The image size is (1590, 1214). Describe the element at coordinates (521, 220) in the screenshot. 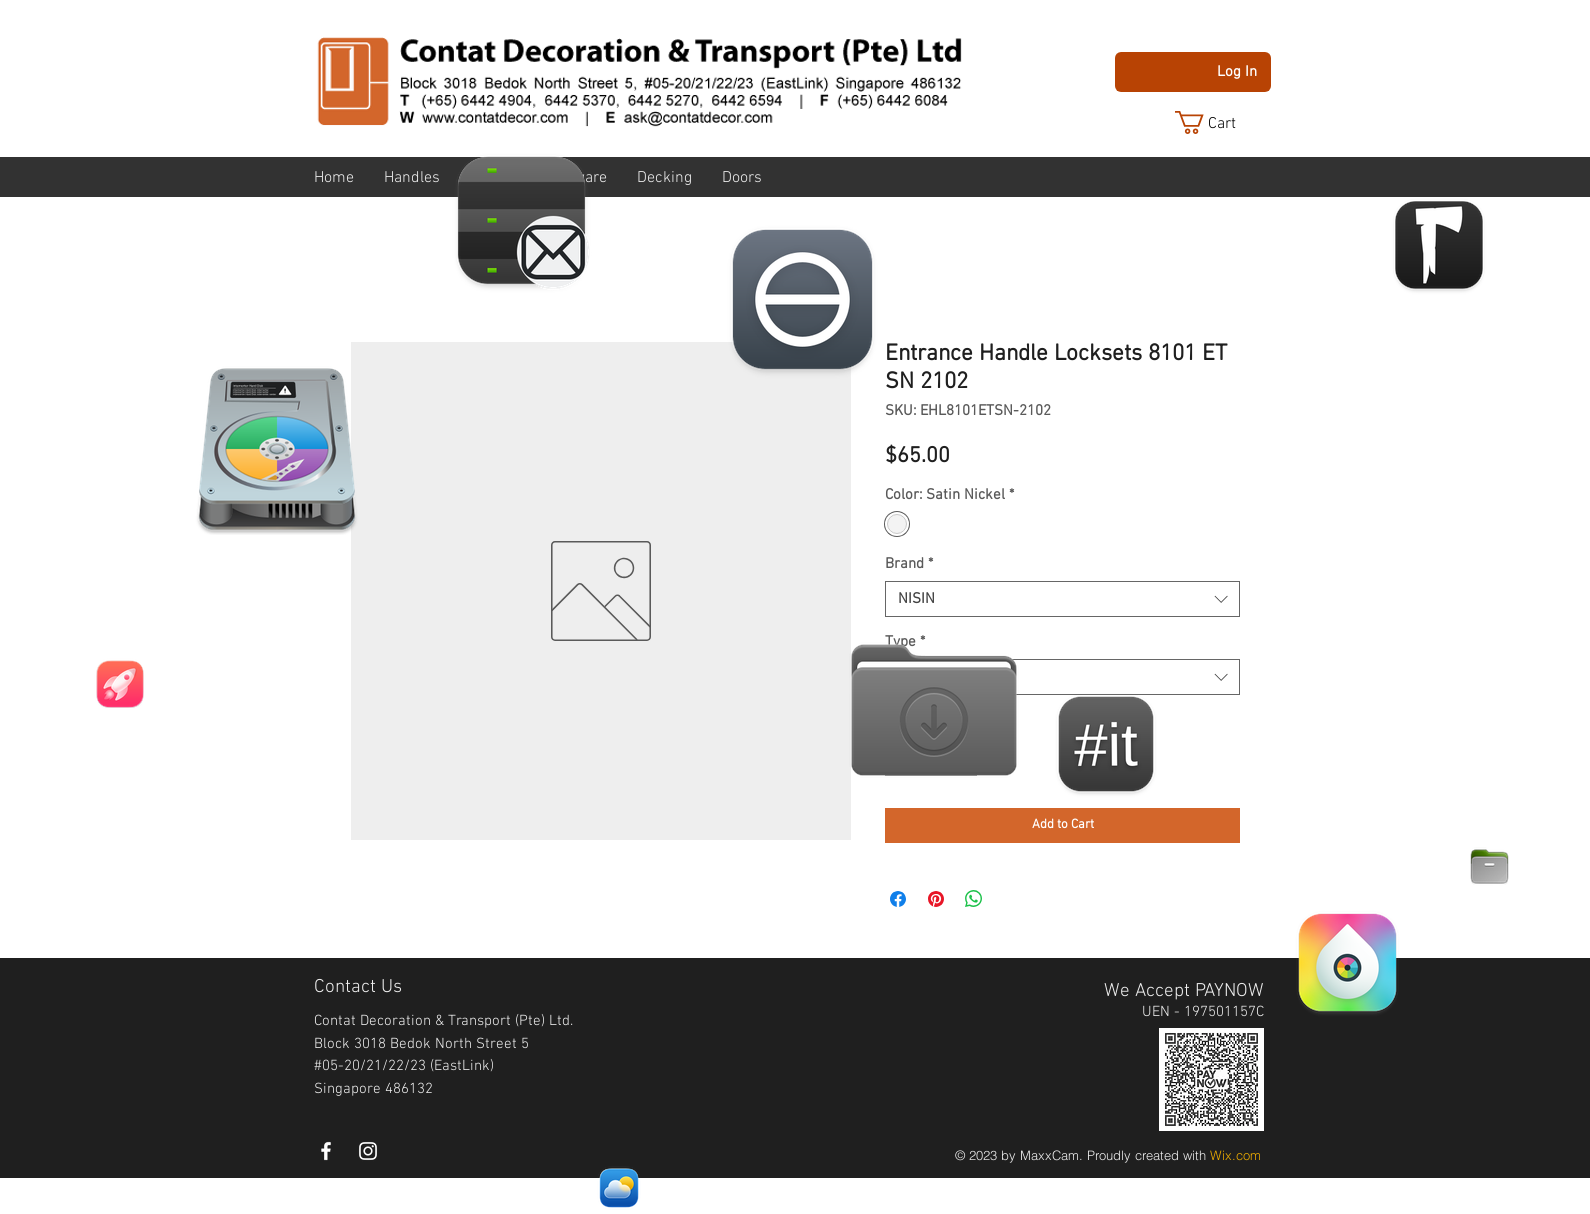

I see `configure mail server settings` at that location.